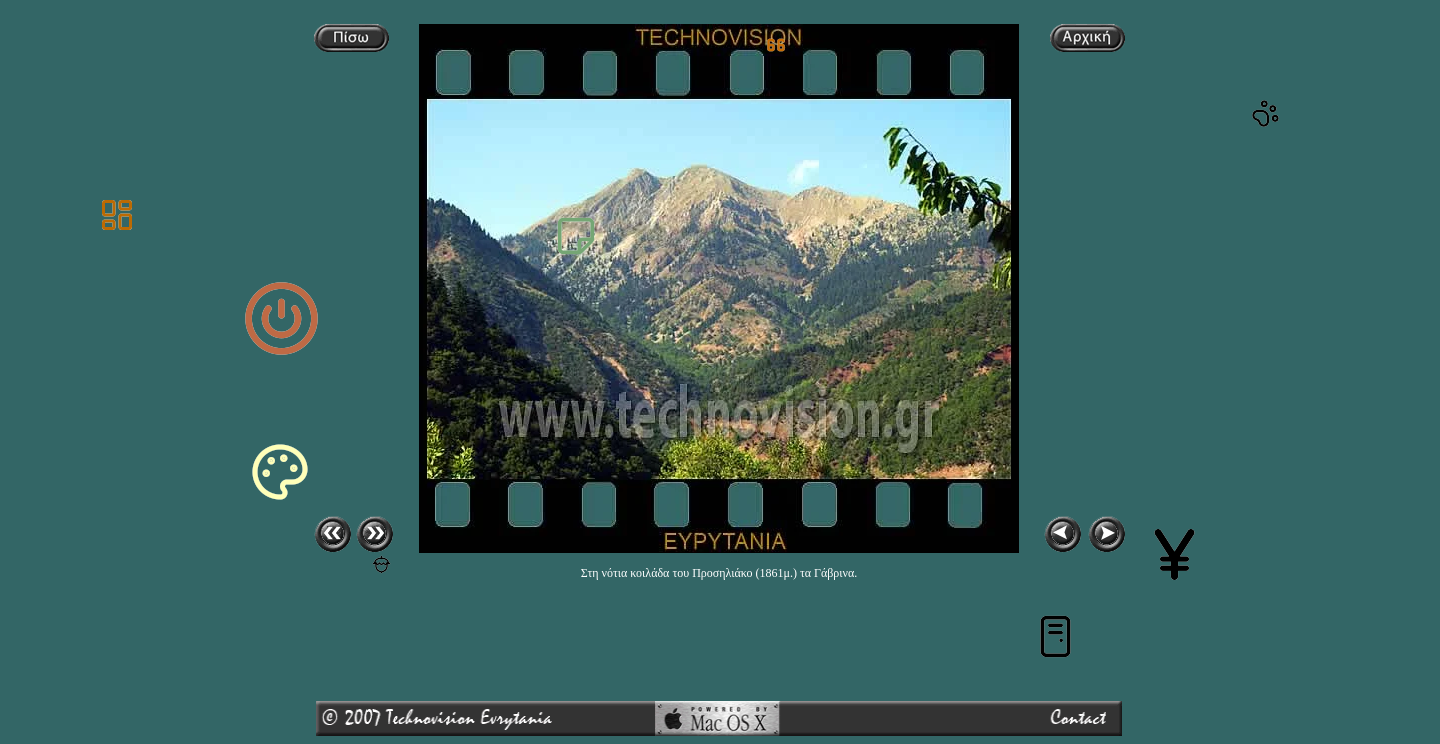  What do you see at coordinates (281, 318) in the screenshot?
I see `turn device on or off` at bounding box center [281, 318].